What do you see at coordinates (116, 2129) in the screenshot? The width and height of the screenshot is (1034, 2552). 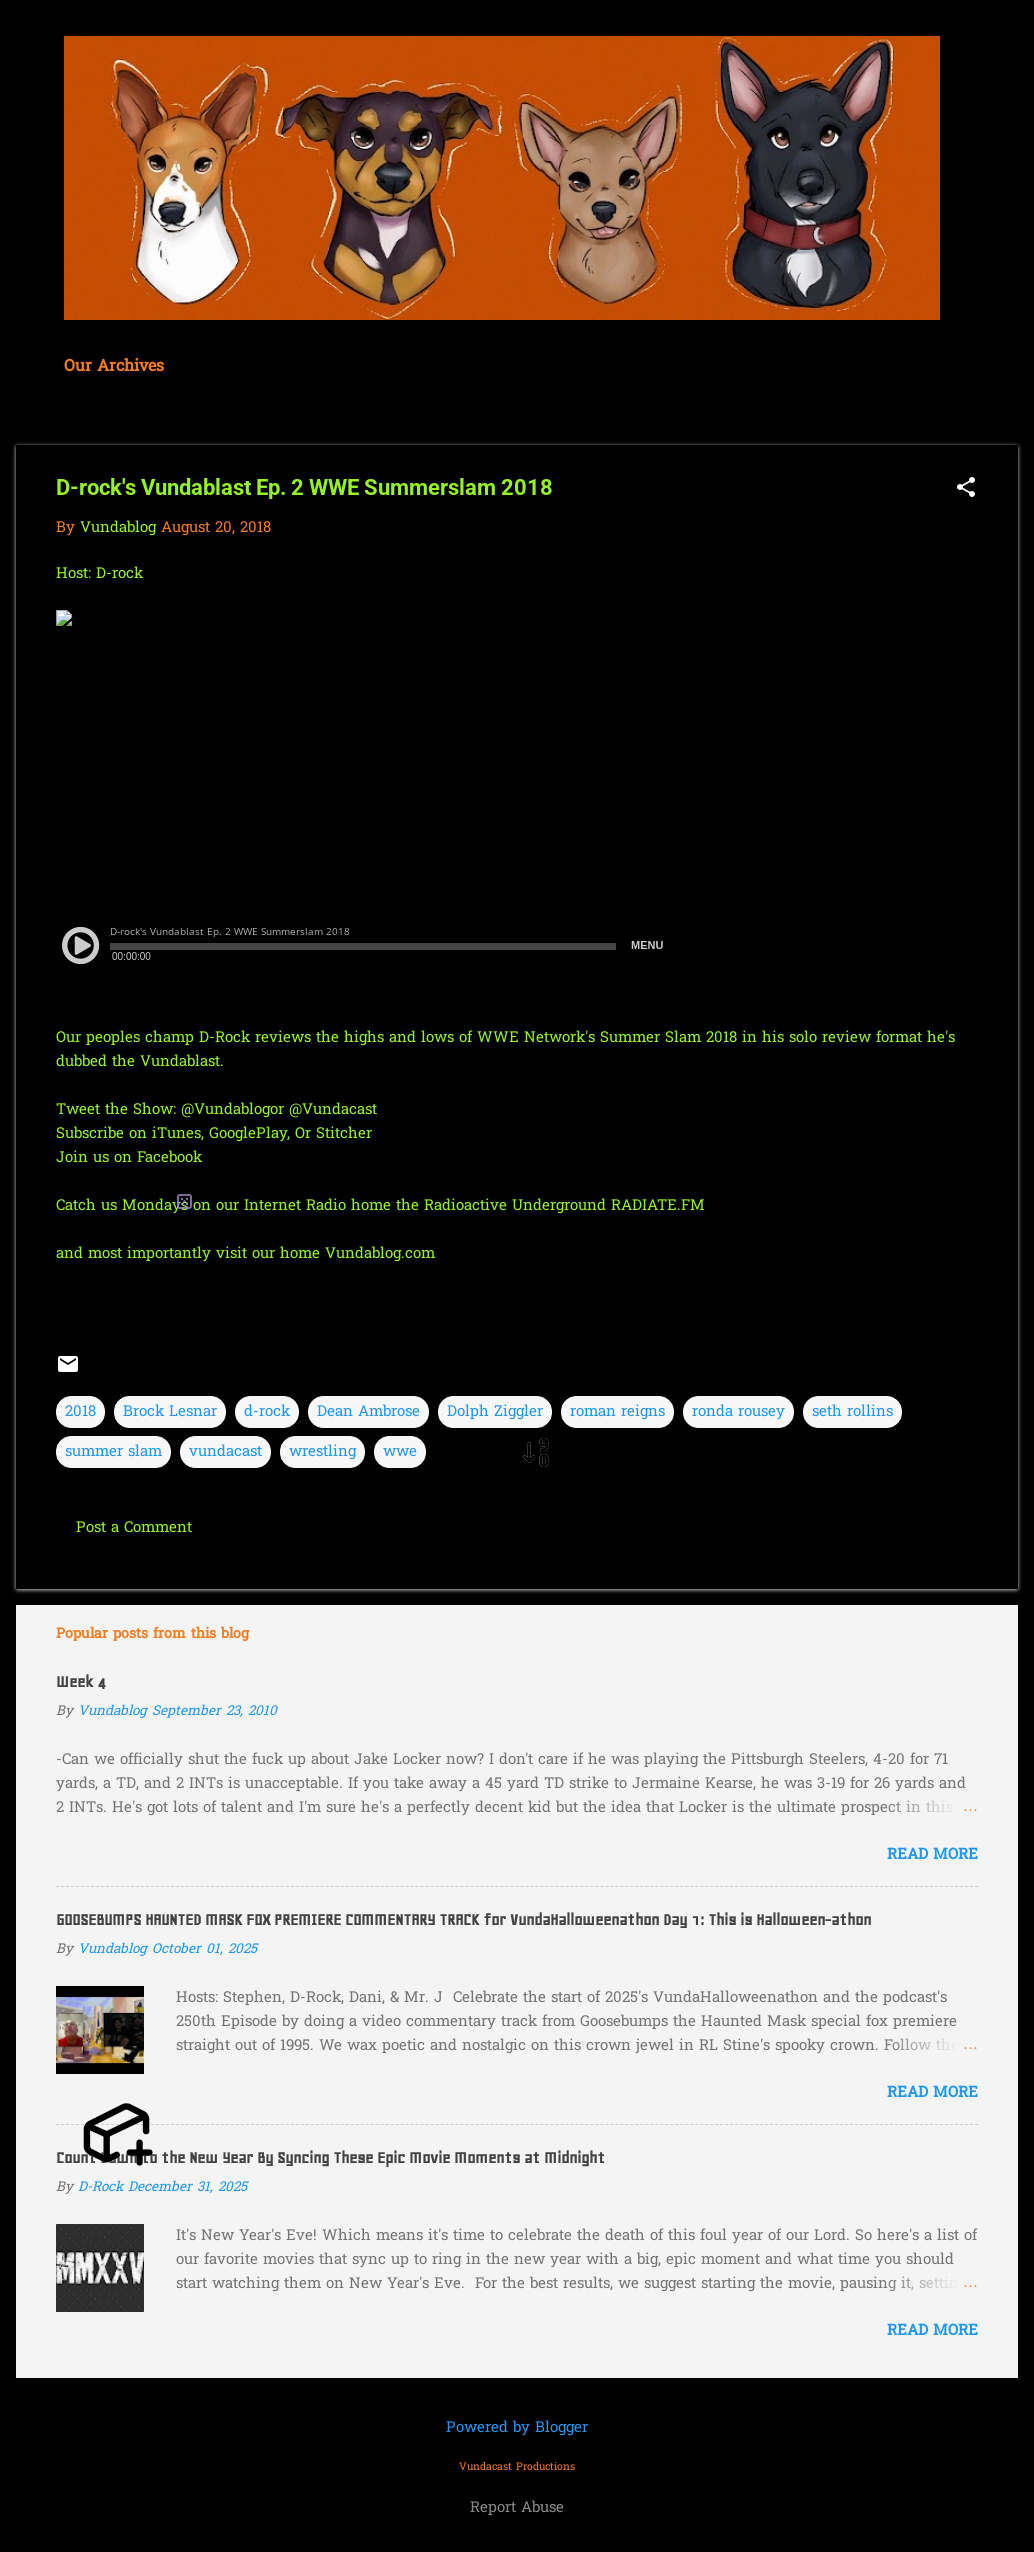 I see `add a new 3D object or shape` at bounding box center [116, 2129].